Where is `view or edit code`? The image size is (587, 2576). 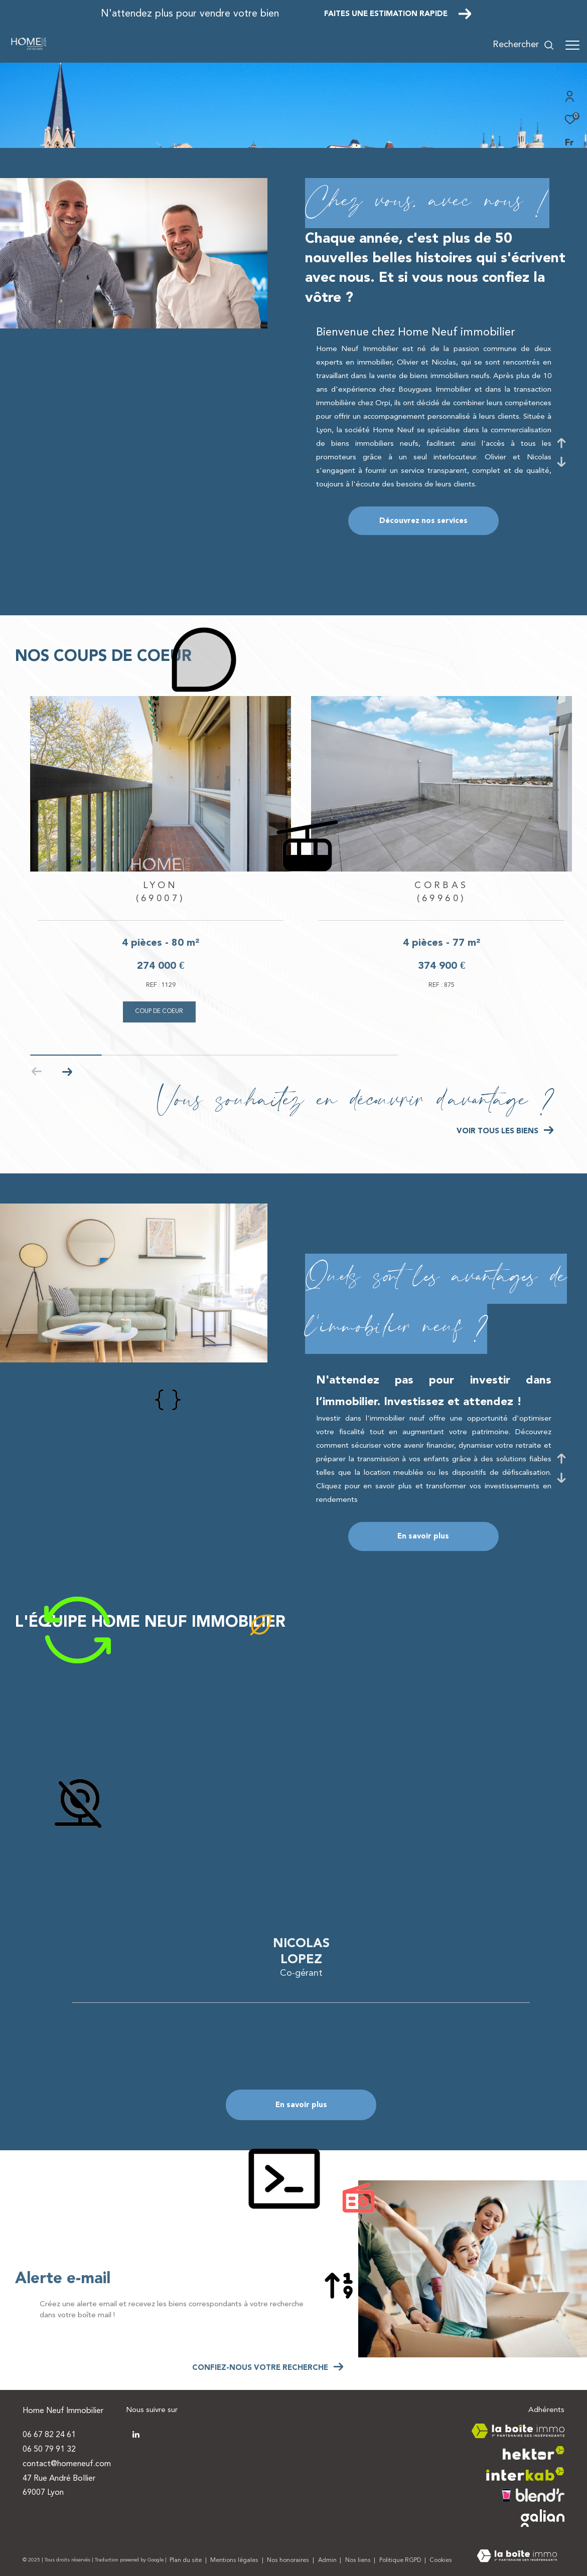
view or edit code is located at coordinates (168, 1400).